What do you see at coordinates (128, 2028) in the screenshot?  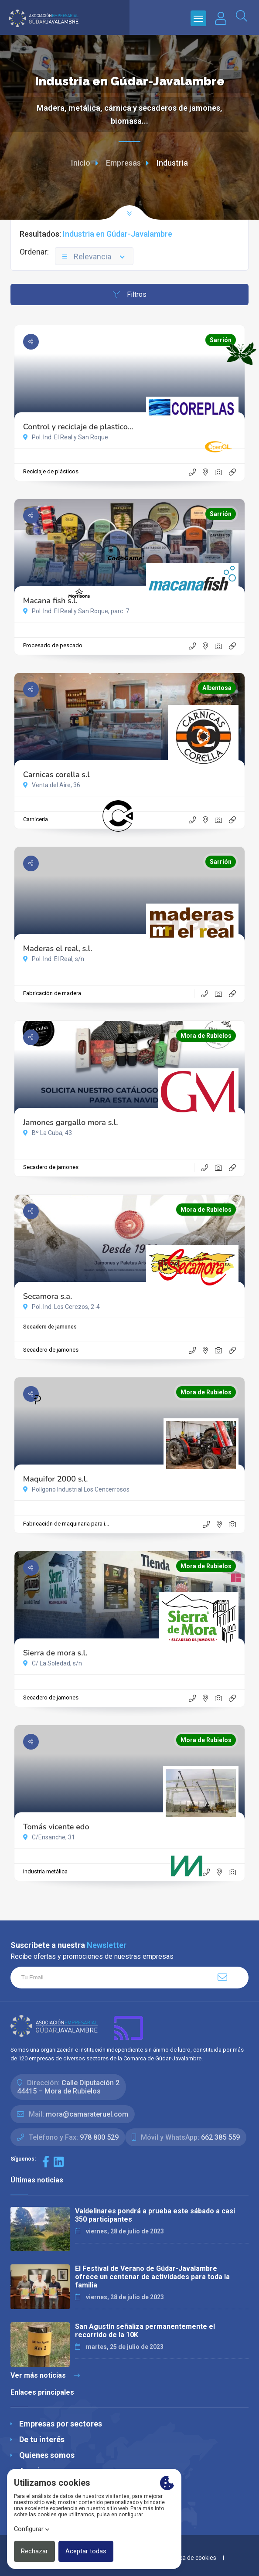 I see `cast media to a nearby device` at bounding box center [128, 2028].